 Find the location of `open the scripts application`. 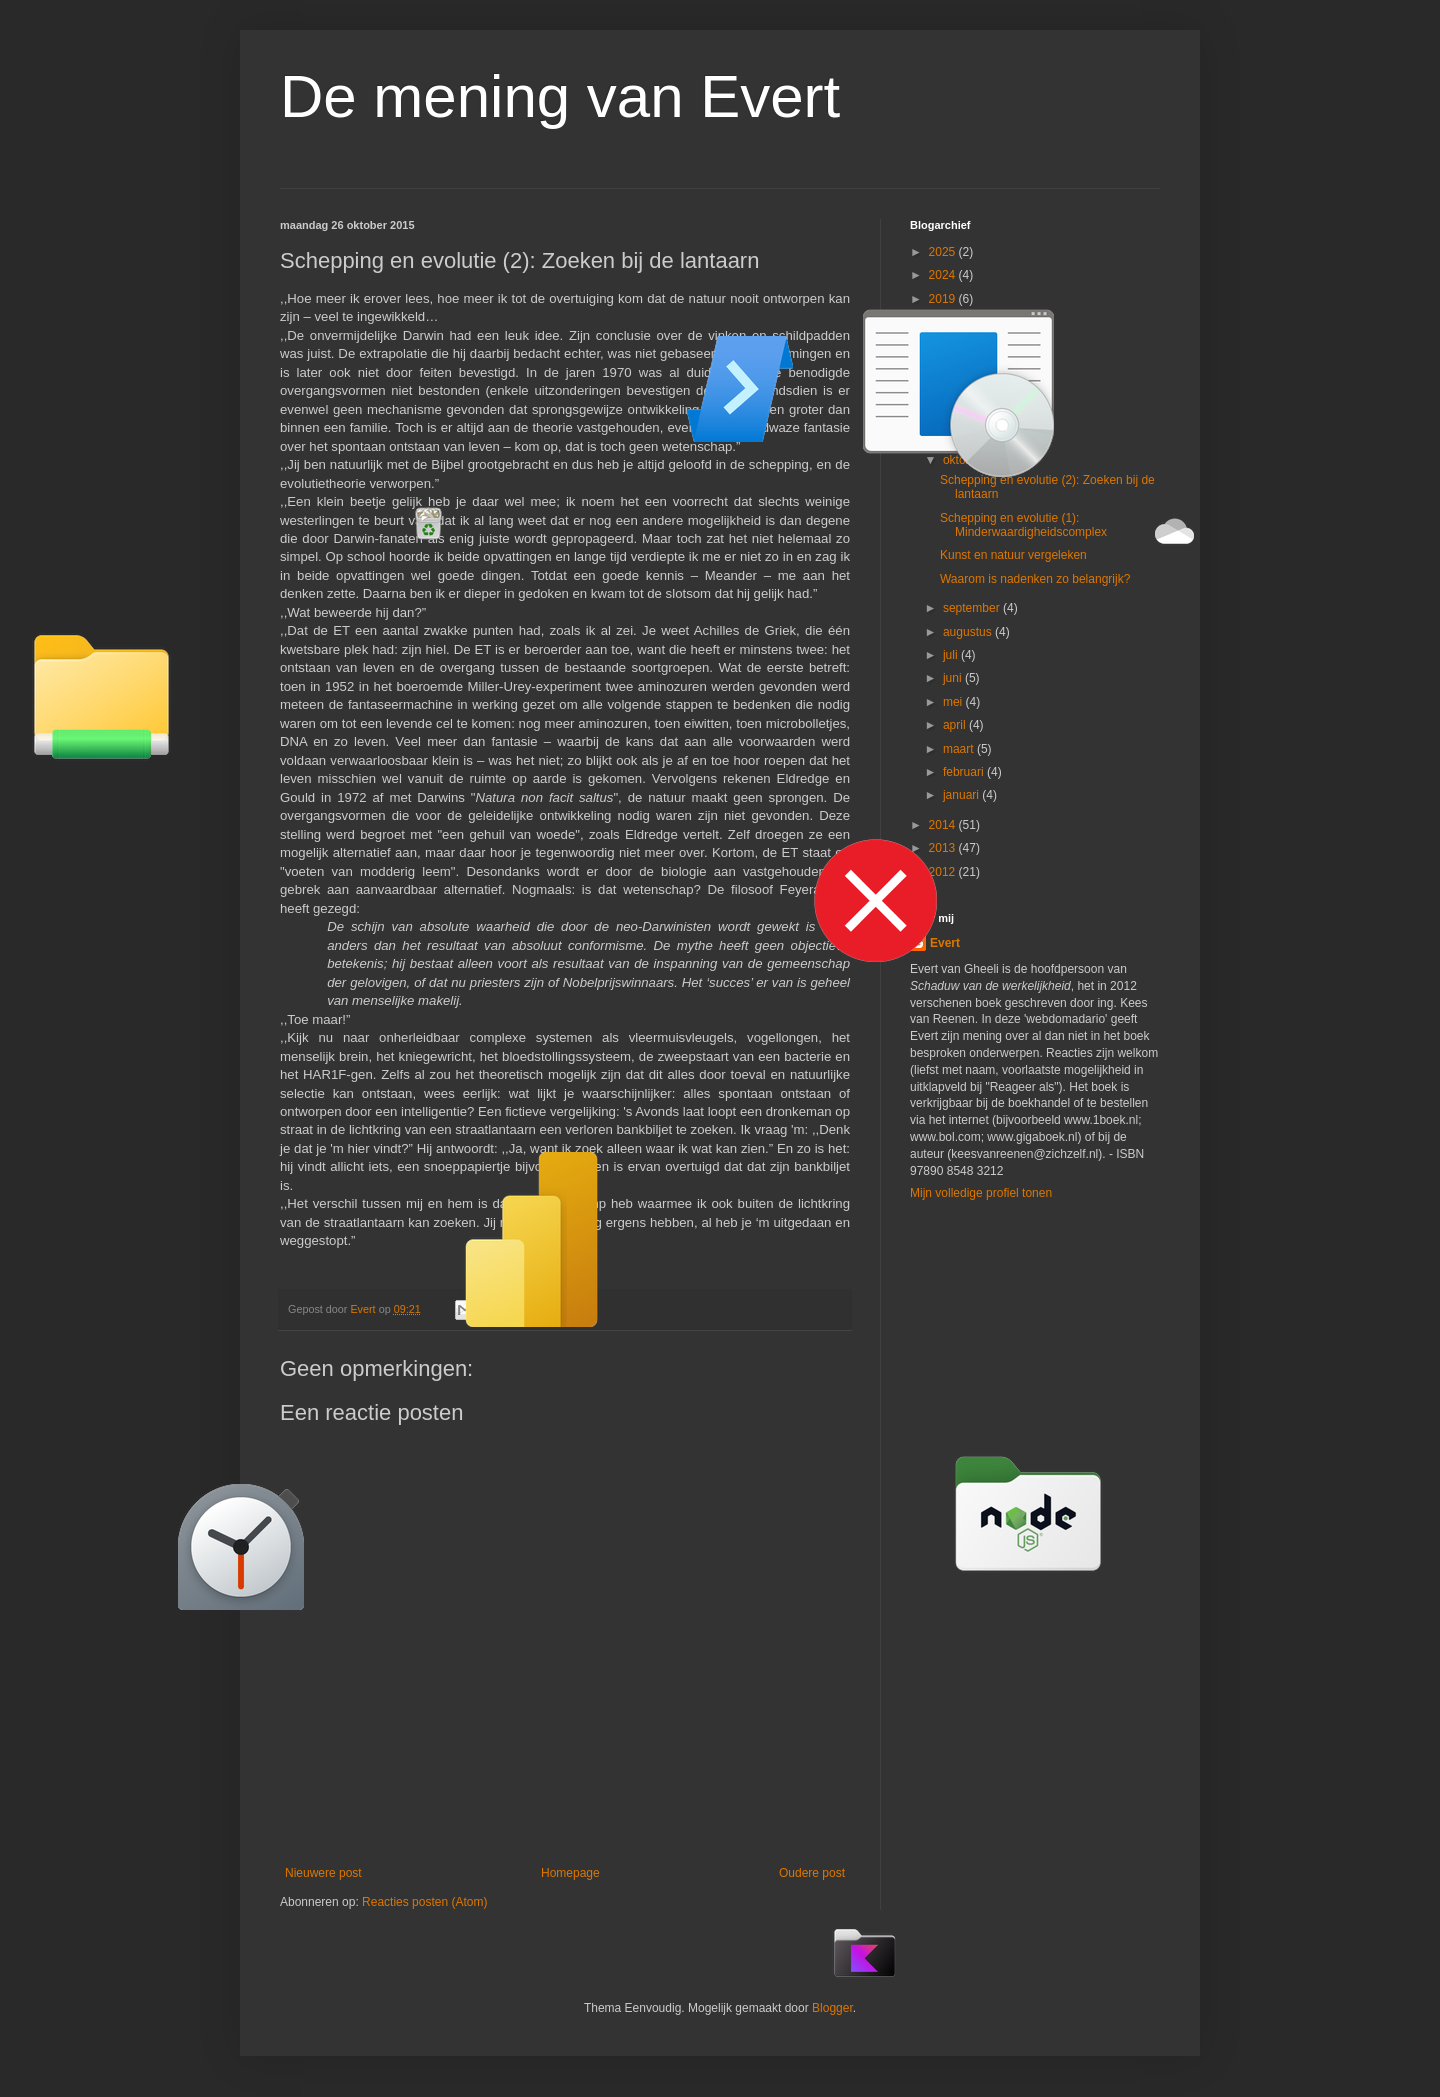

open the scripts application is located at coordinates (740, 389).